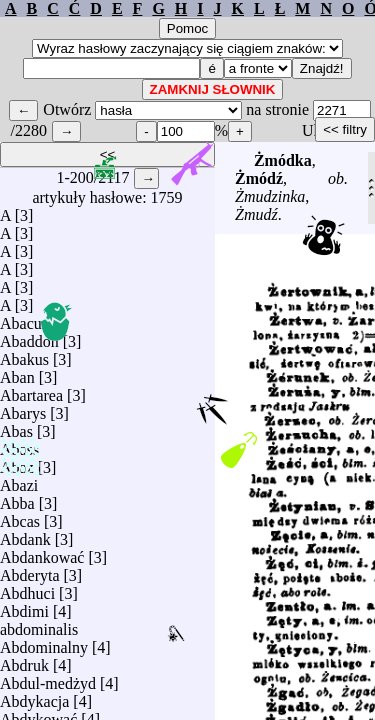  Describe the element at coordinates (176, 634) in the screenshot. I see `select flail weapon in game inventory` at that location.